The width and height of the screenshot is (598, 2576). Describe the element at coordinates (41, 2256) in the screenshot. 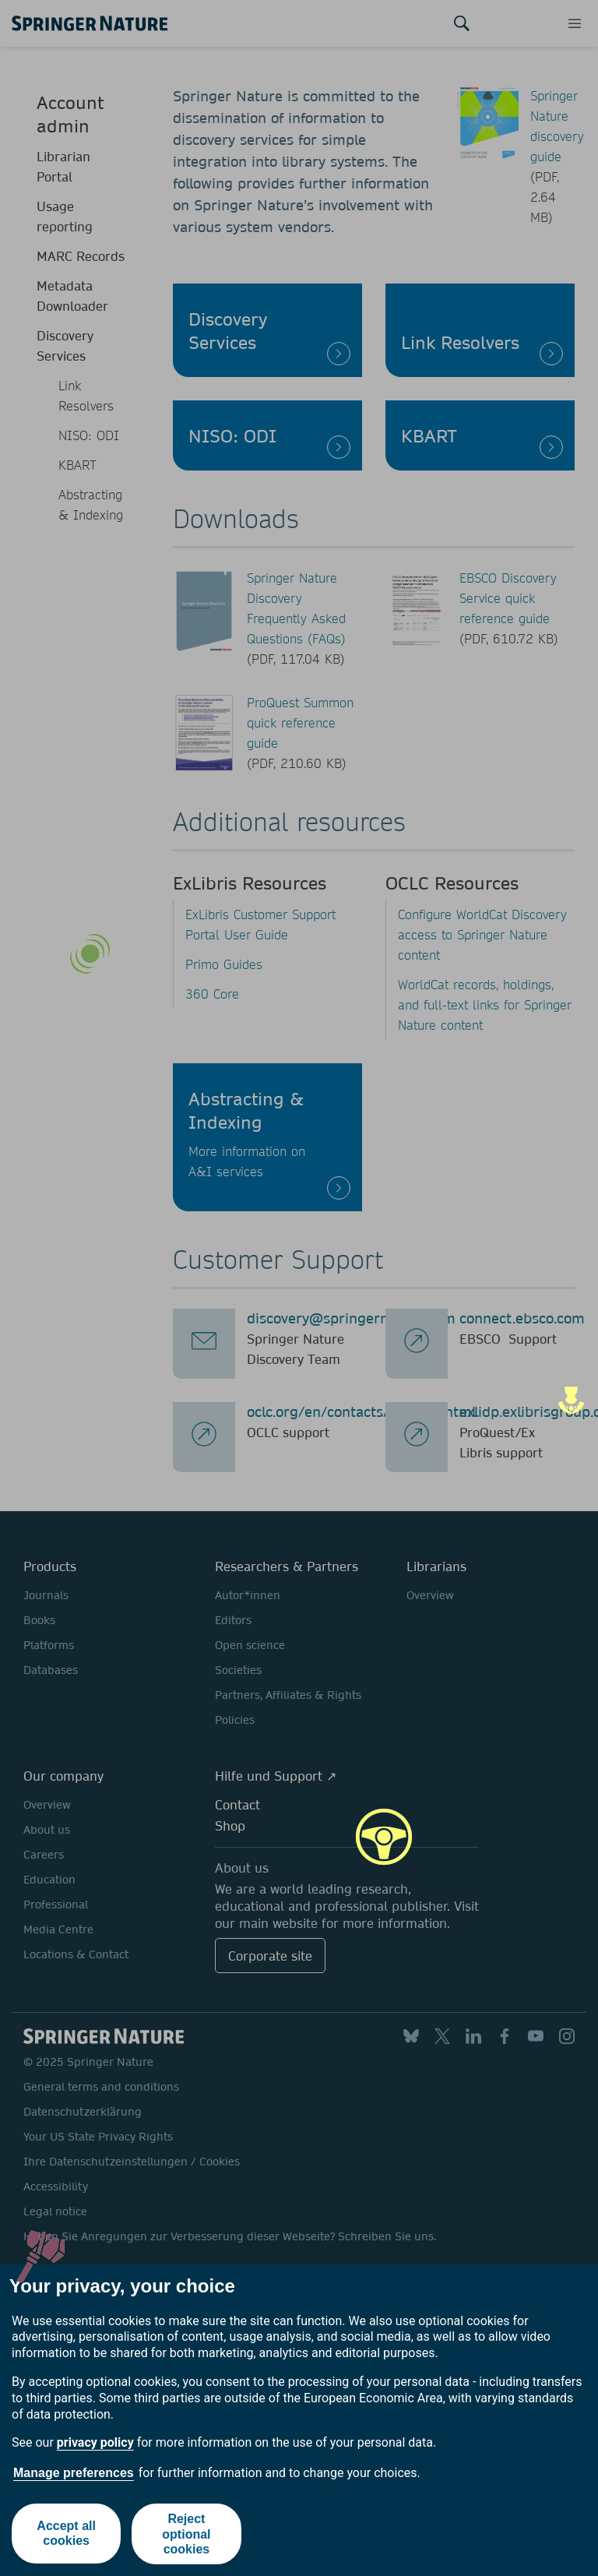

I see `stone age or primitive tool category in a crafting game` at that location.